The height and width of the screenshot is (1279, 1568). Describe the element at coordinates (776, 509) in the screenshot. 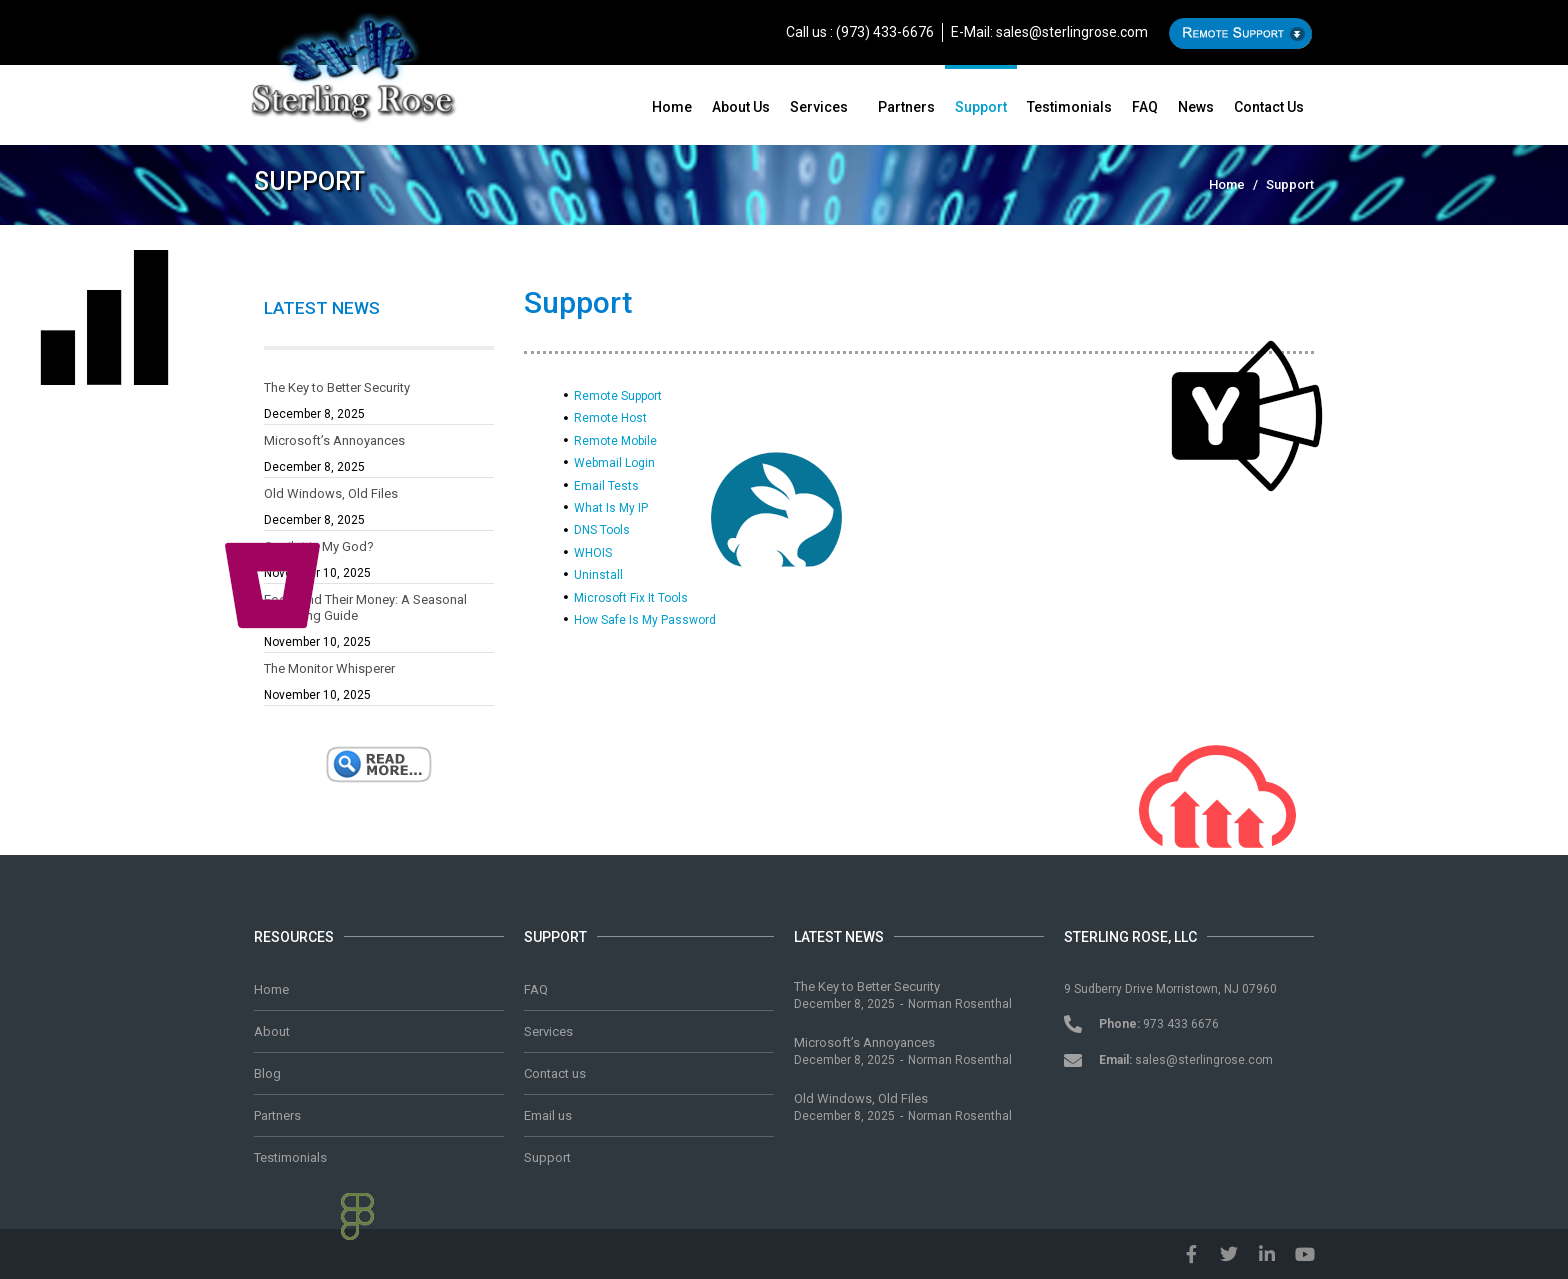

I see `coderabbit logo - ai-powered code review platform` at that location.